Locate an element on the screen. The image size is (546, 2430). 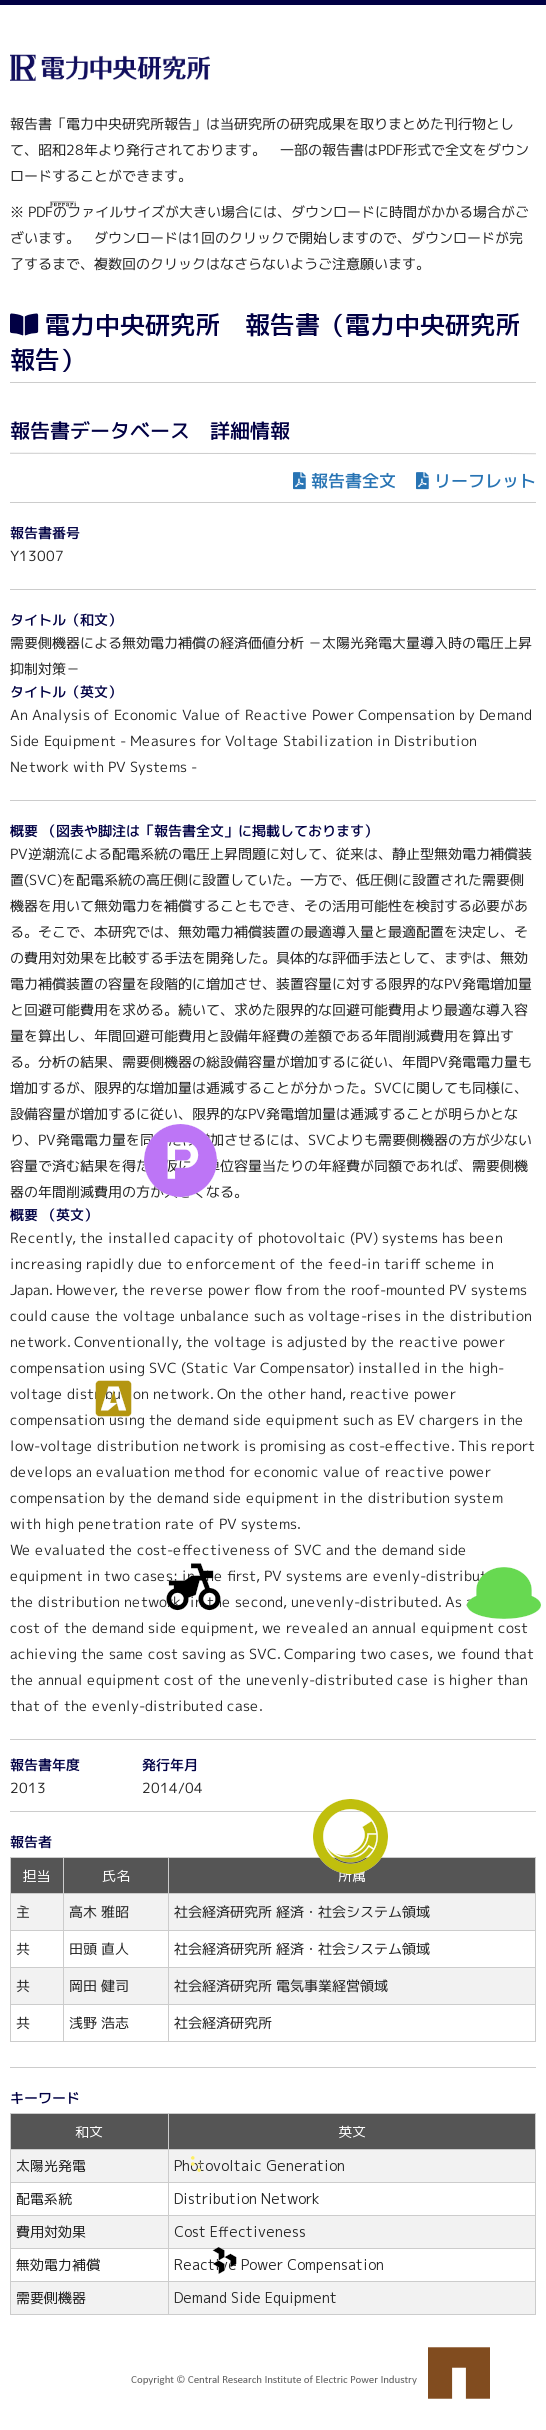
open dovetail app is located at coordinates (224, 2260).